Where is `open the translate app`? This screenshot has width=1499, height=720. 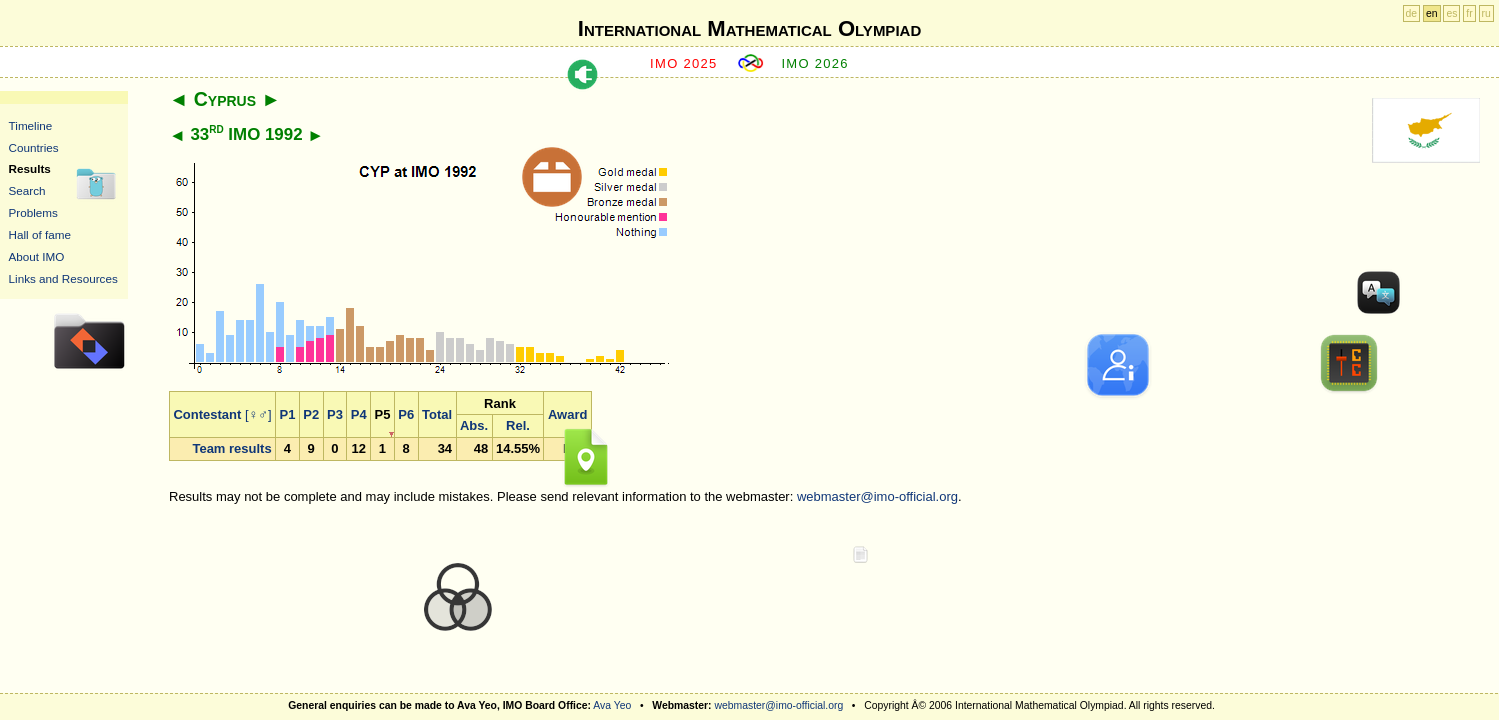
open the translate app is located at coordinates (1378, 292).